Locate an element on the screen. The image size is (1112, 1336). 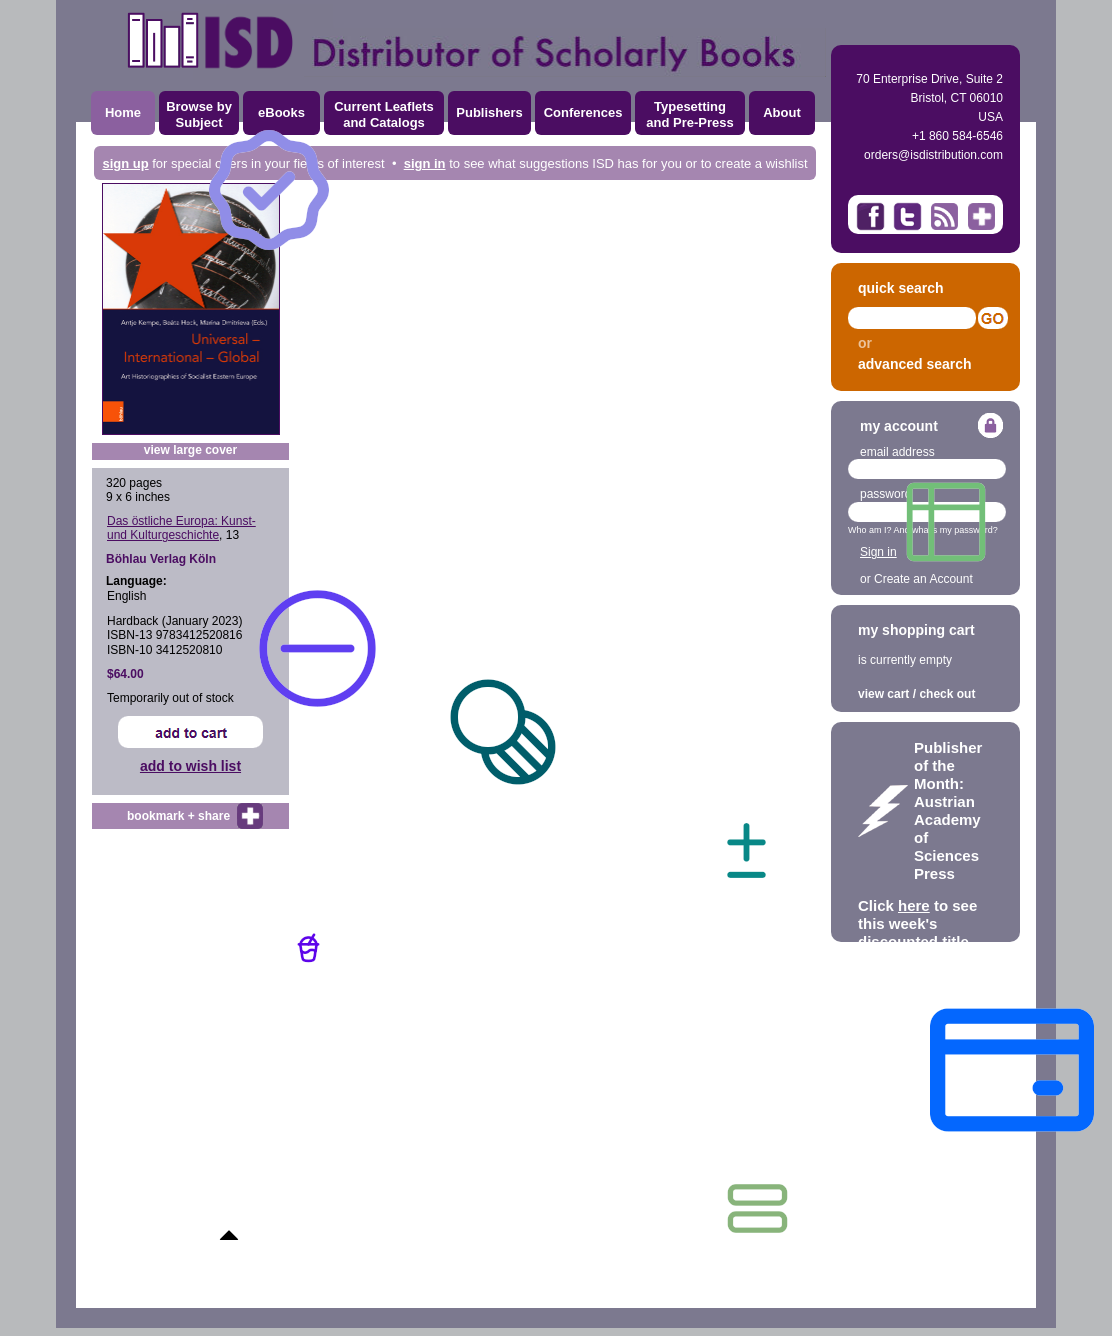
view data in table format is located at coordinates (946, 522).